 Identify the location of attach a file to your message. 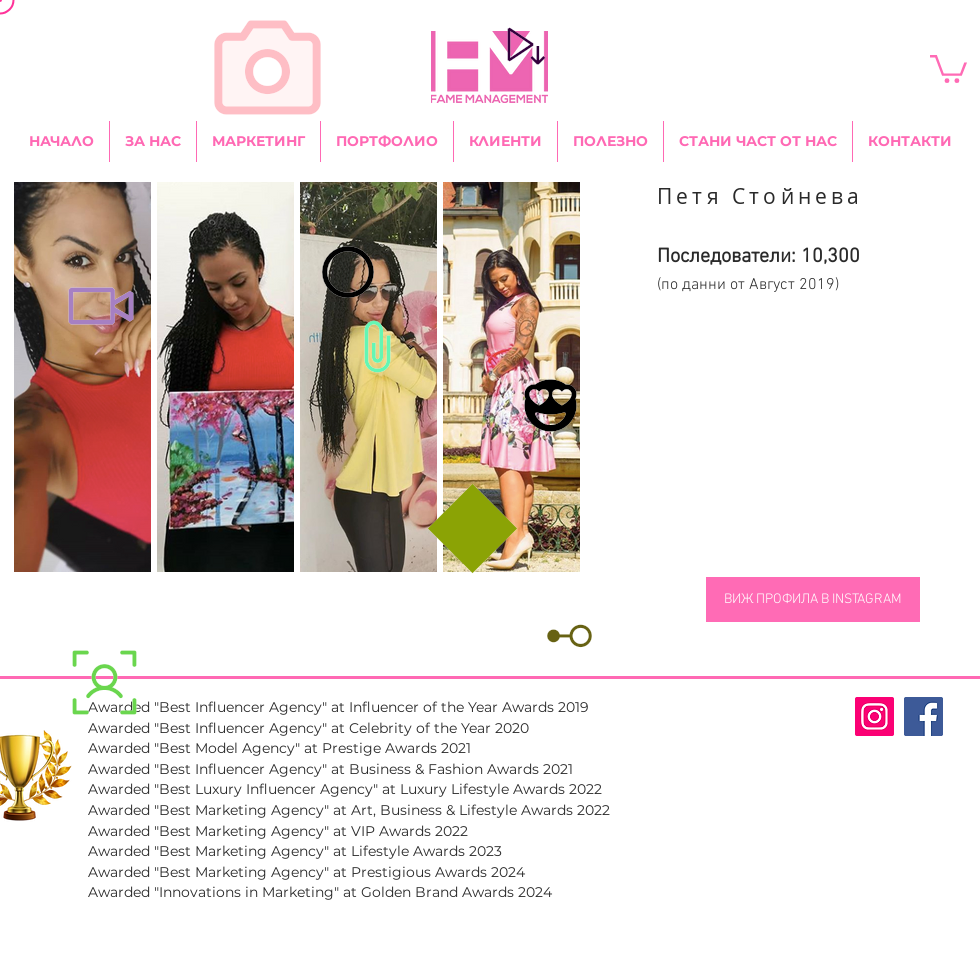
(377, 346).